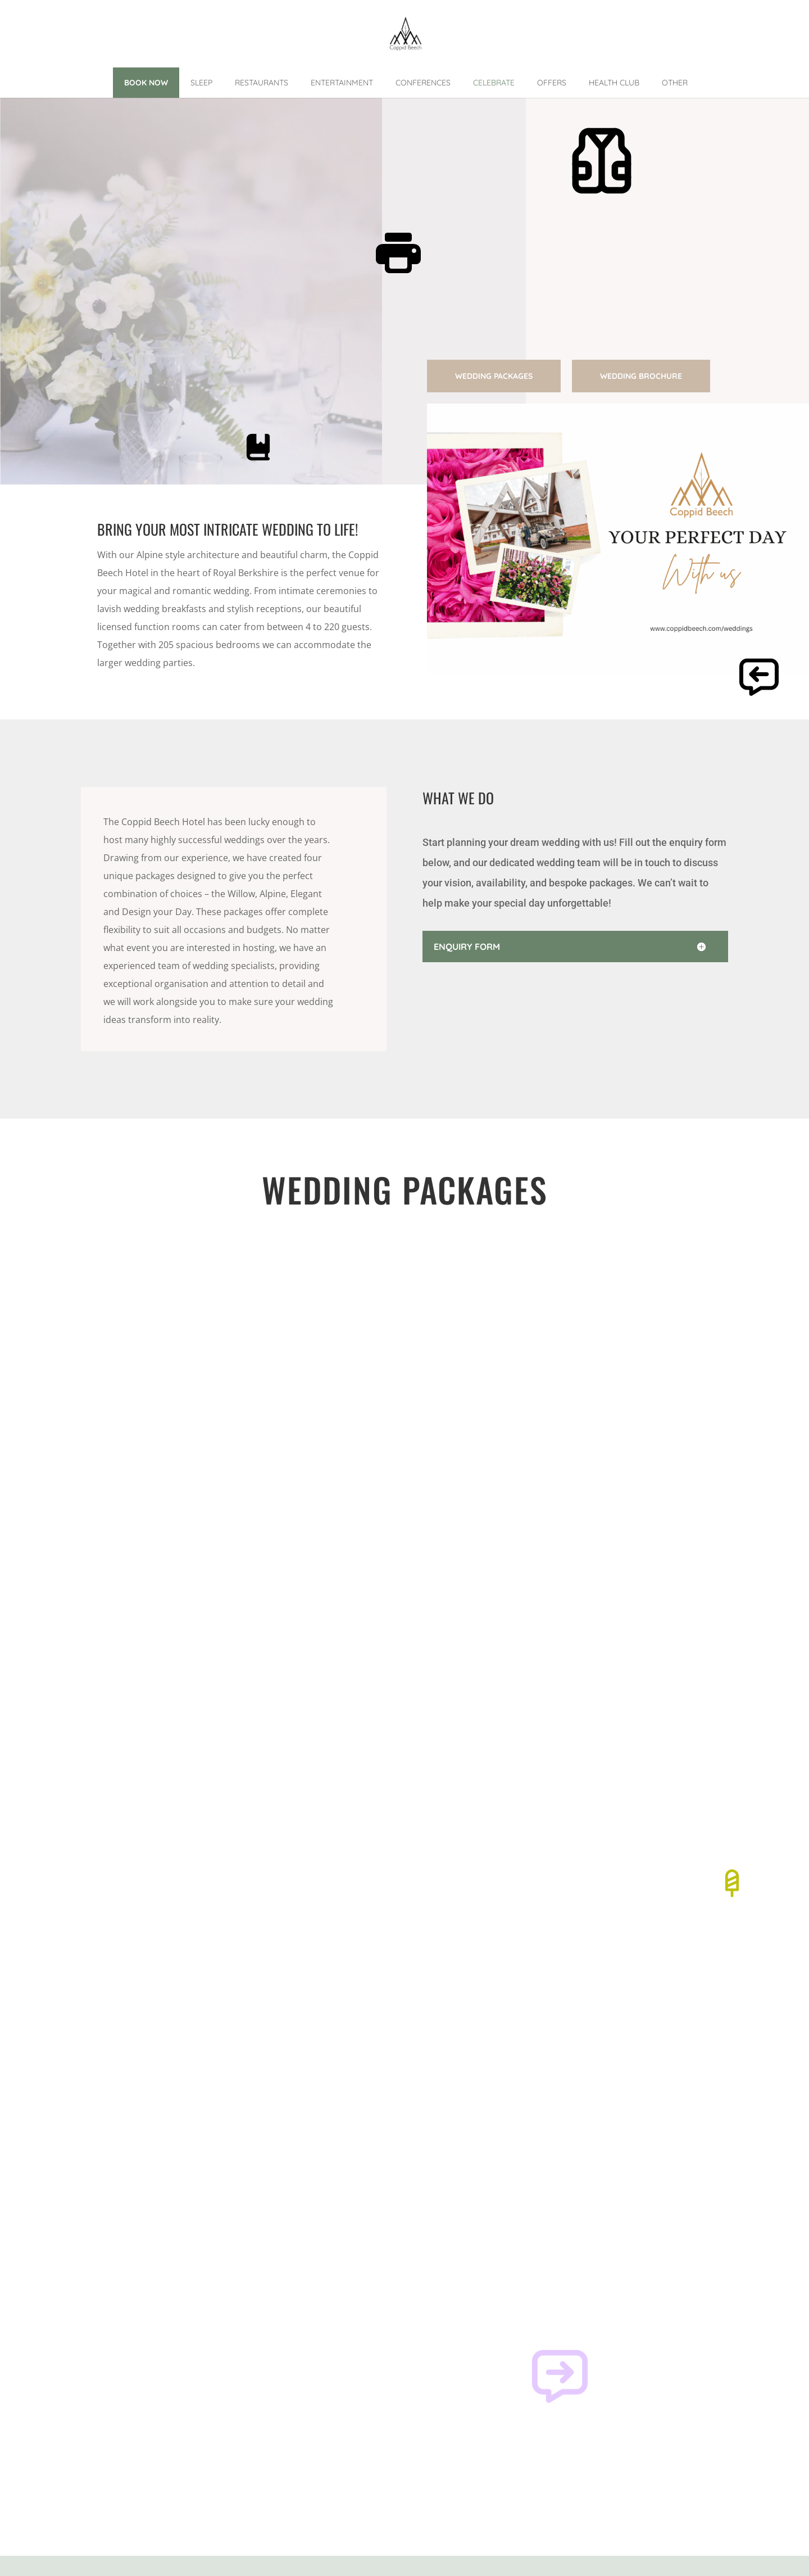 The height and width of the screenshot is (2576, 809). What do you see at coordinates (398, 253) in the screenshot?
I see `print current document or page` at bounding box center [398, 253].